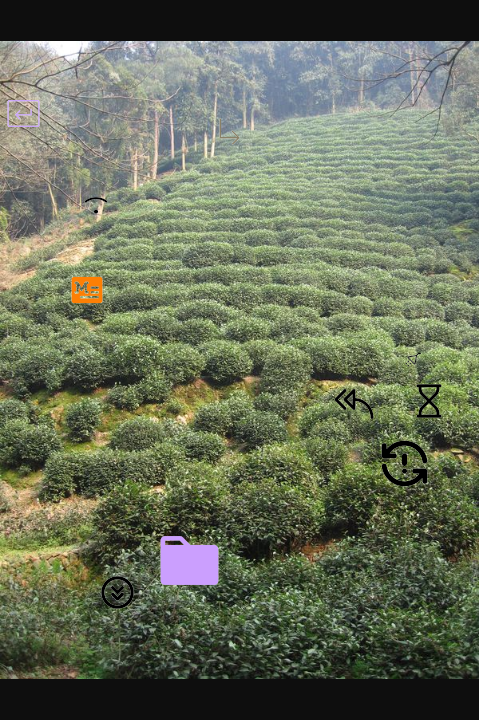 This screenshot has height=720, width=479. Describe the element at coordinates (23, 113) in the screenshot. I see `press enter or return key` at that location.